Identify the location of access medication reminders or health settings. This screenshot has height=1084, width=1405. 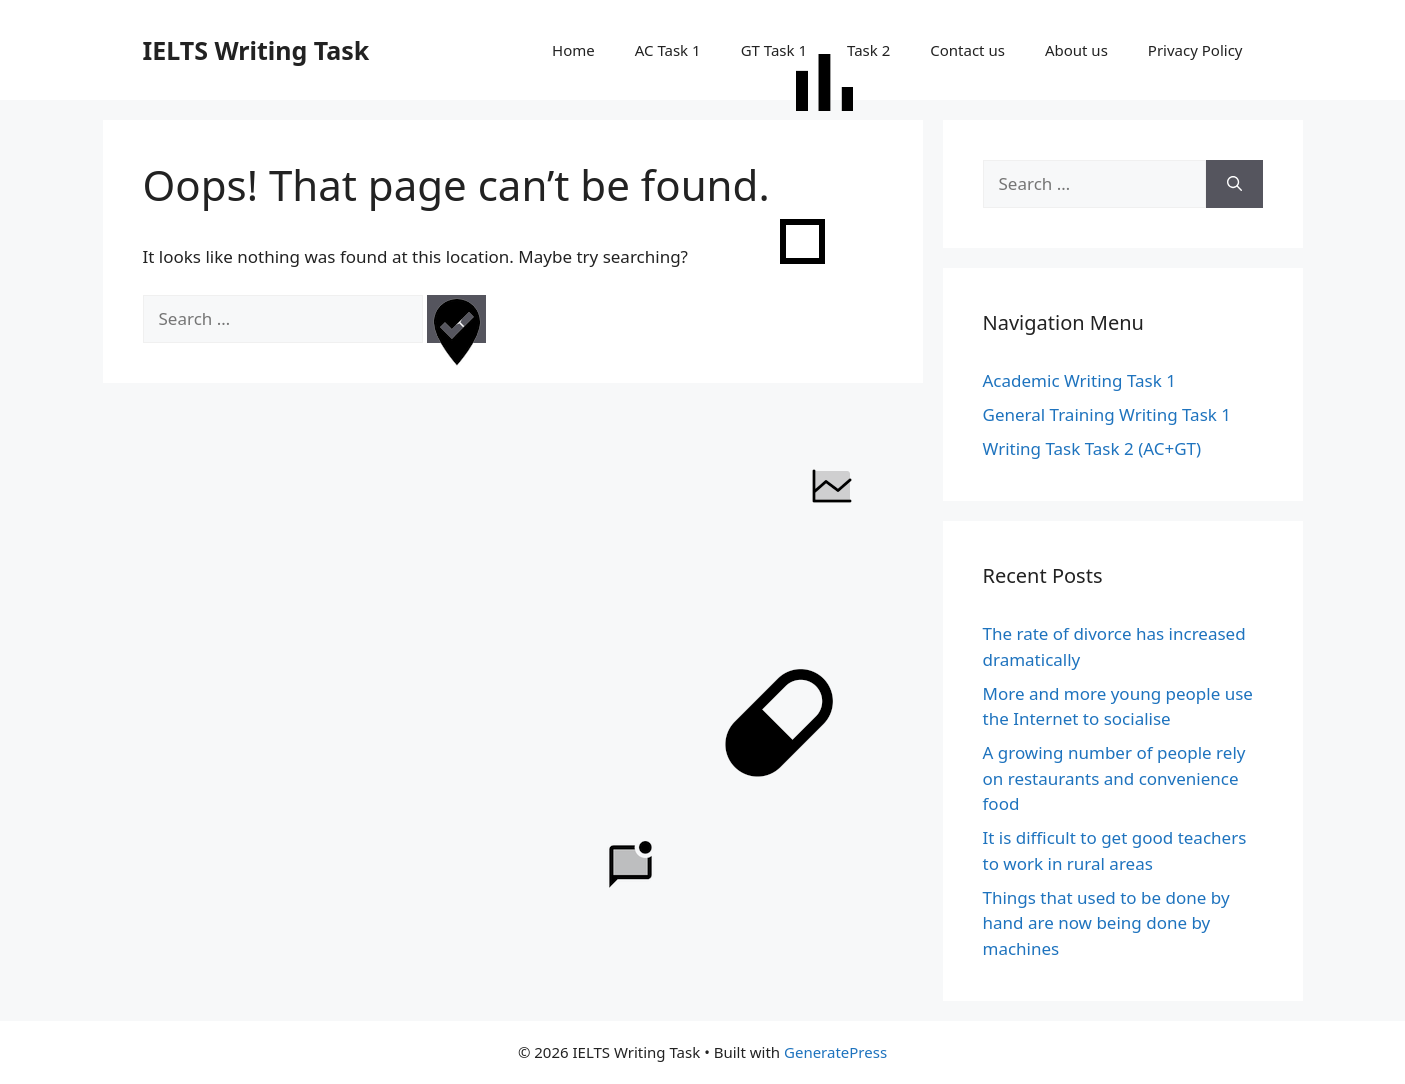
(779, 723).